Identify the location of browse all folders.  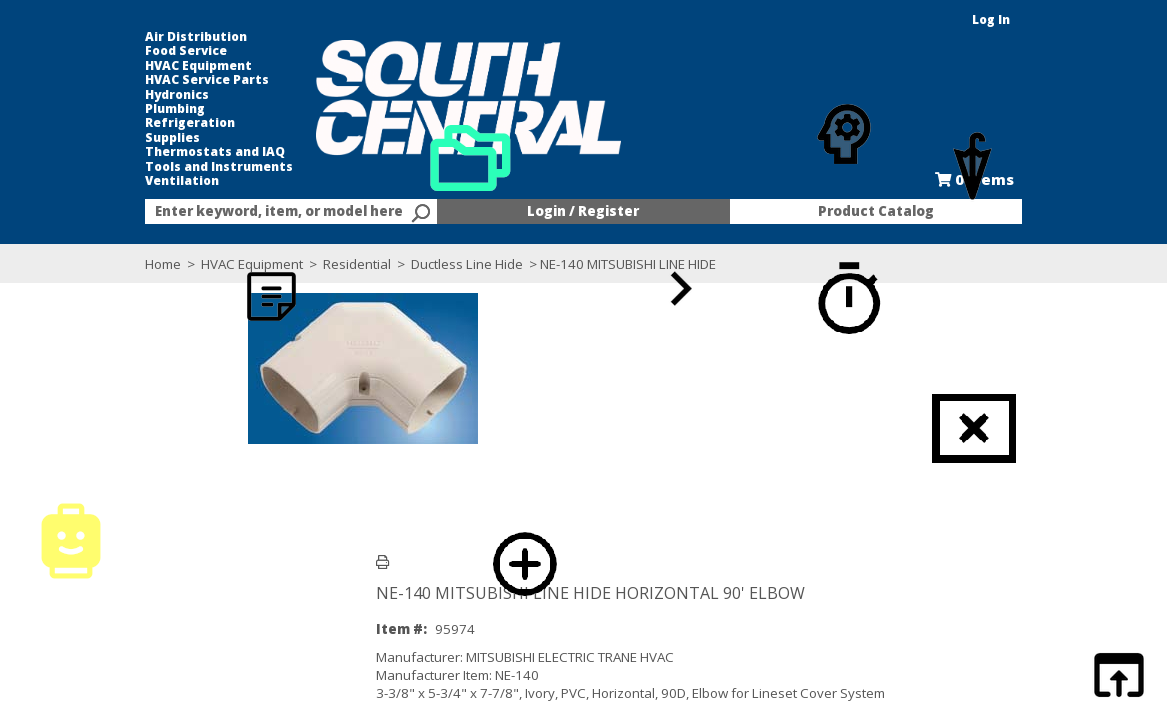
(469, 158).